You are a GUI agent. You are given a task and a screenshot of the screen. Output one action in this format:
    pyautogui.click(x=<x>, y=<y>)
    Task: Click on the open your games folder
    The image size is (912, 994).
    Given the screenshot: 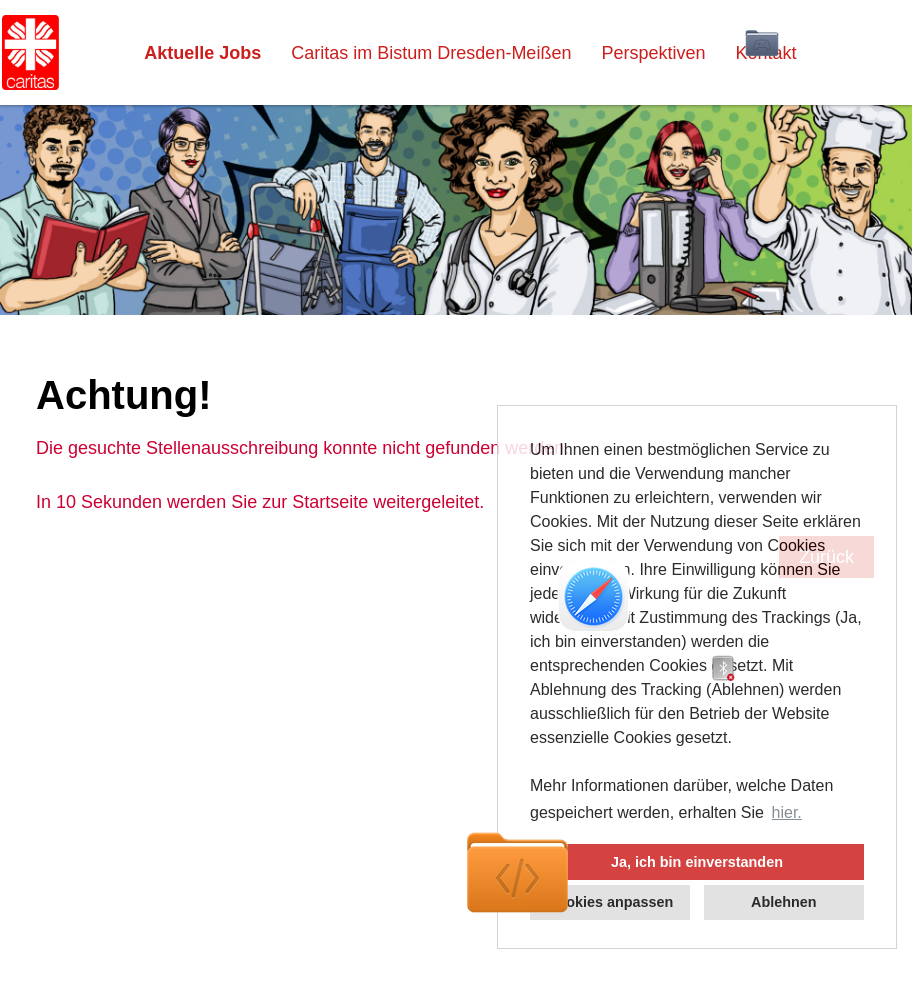 What is the action you would take?
    pyautogui.click(x=762, y=43)
    